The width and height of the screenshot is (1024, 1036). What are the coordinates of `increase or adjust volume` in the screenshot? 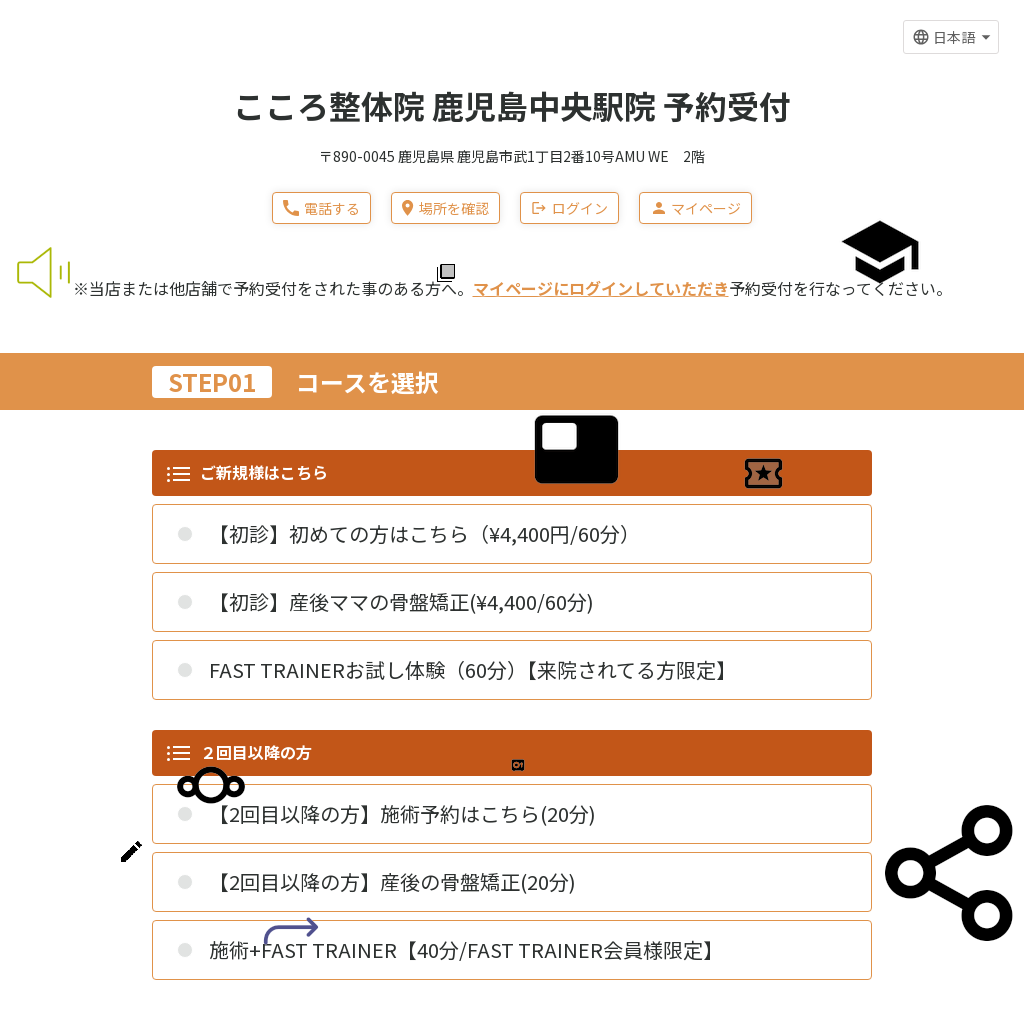 It's located at (42, 272).